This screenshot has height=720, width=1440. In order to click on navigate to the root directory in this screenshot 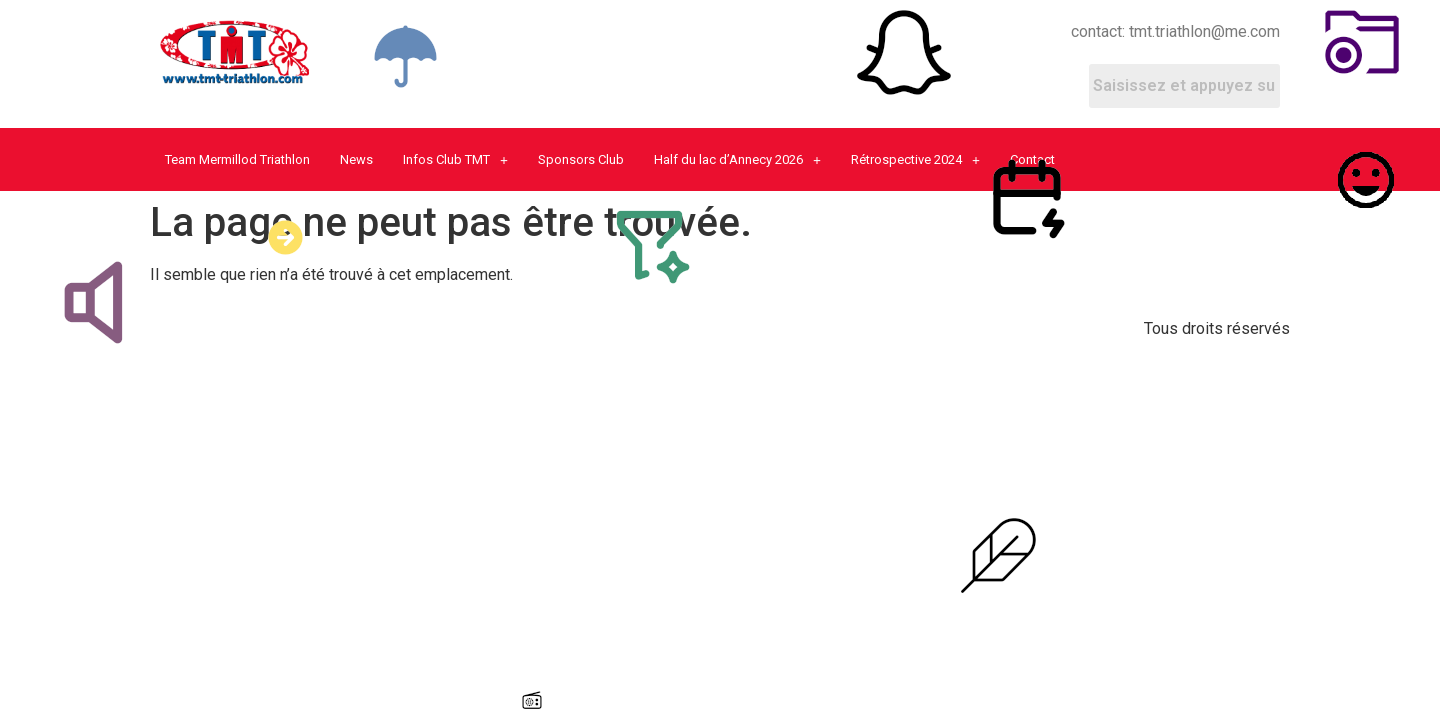, I will do `click(1362, 42)`.